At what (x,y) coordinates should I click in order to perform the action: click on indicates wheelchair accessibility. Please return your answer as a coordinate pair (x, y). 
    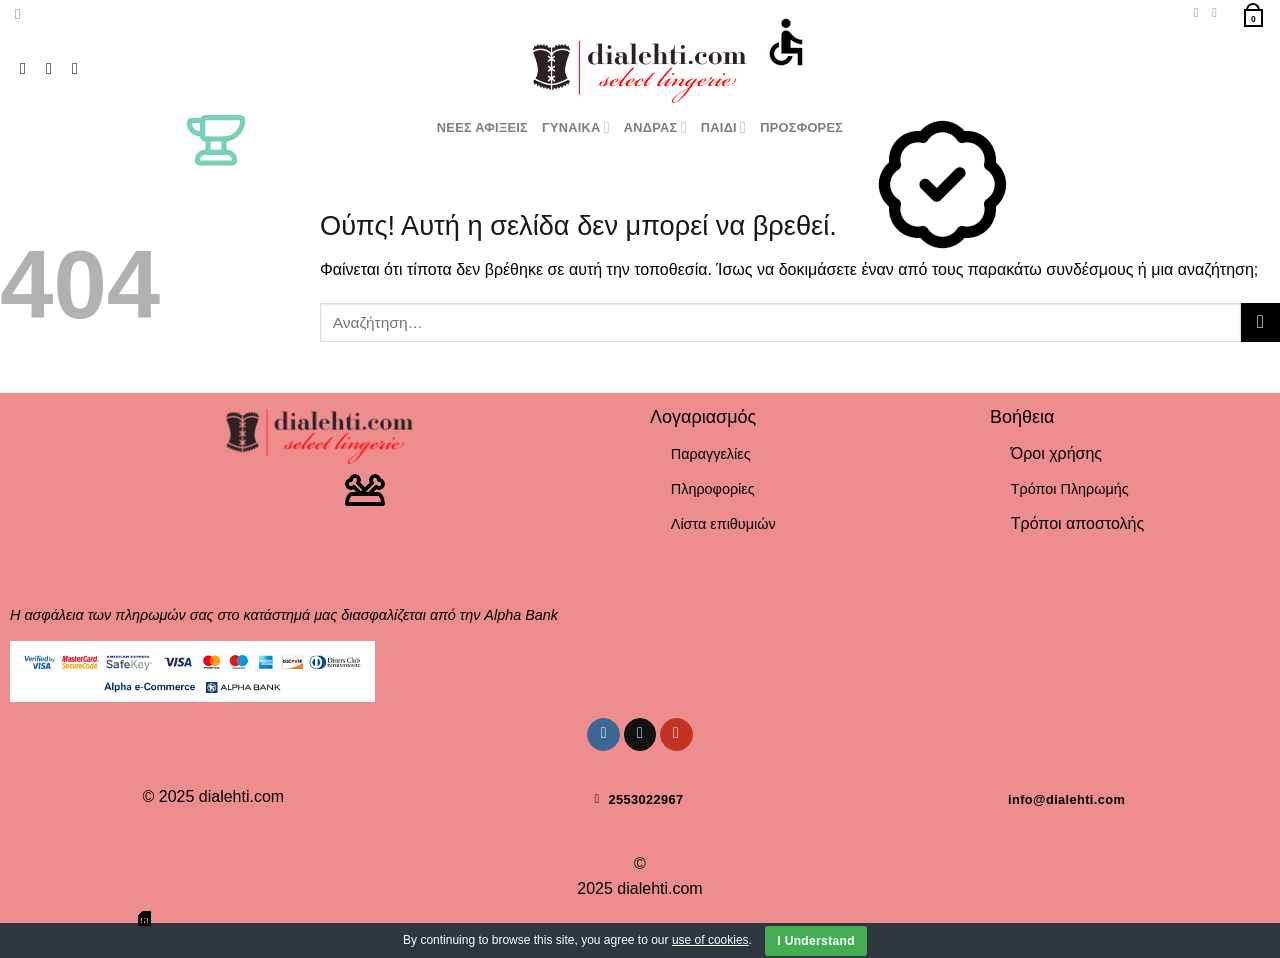
    Looking at the image, I should click on (786, 42).